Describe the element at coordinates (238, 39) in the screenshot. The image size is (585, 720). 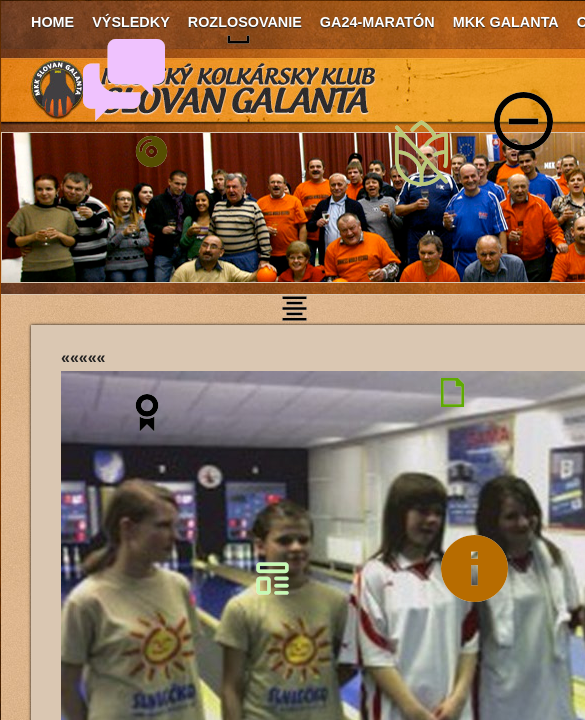
I see `insert a space character` at that location.